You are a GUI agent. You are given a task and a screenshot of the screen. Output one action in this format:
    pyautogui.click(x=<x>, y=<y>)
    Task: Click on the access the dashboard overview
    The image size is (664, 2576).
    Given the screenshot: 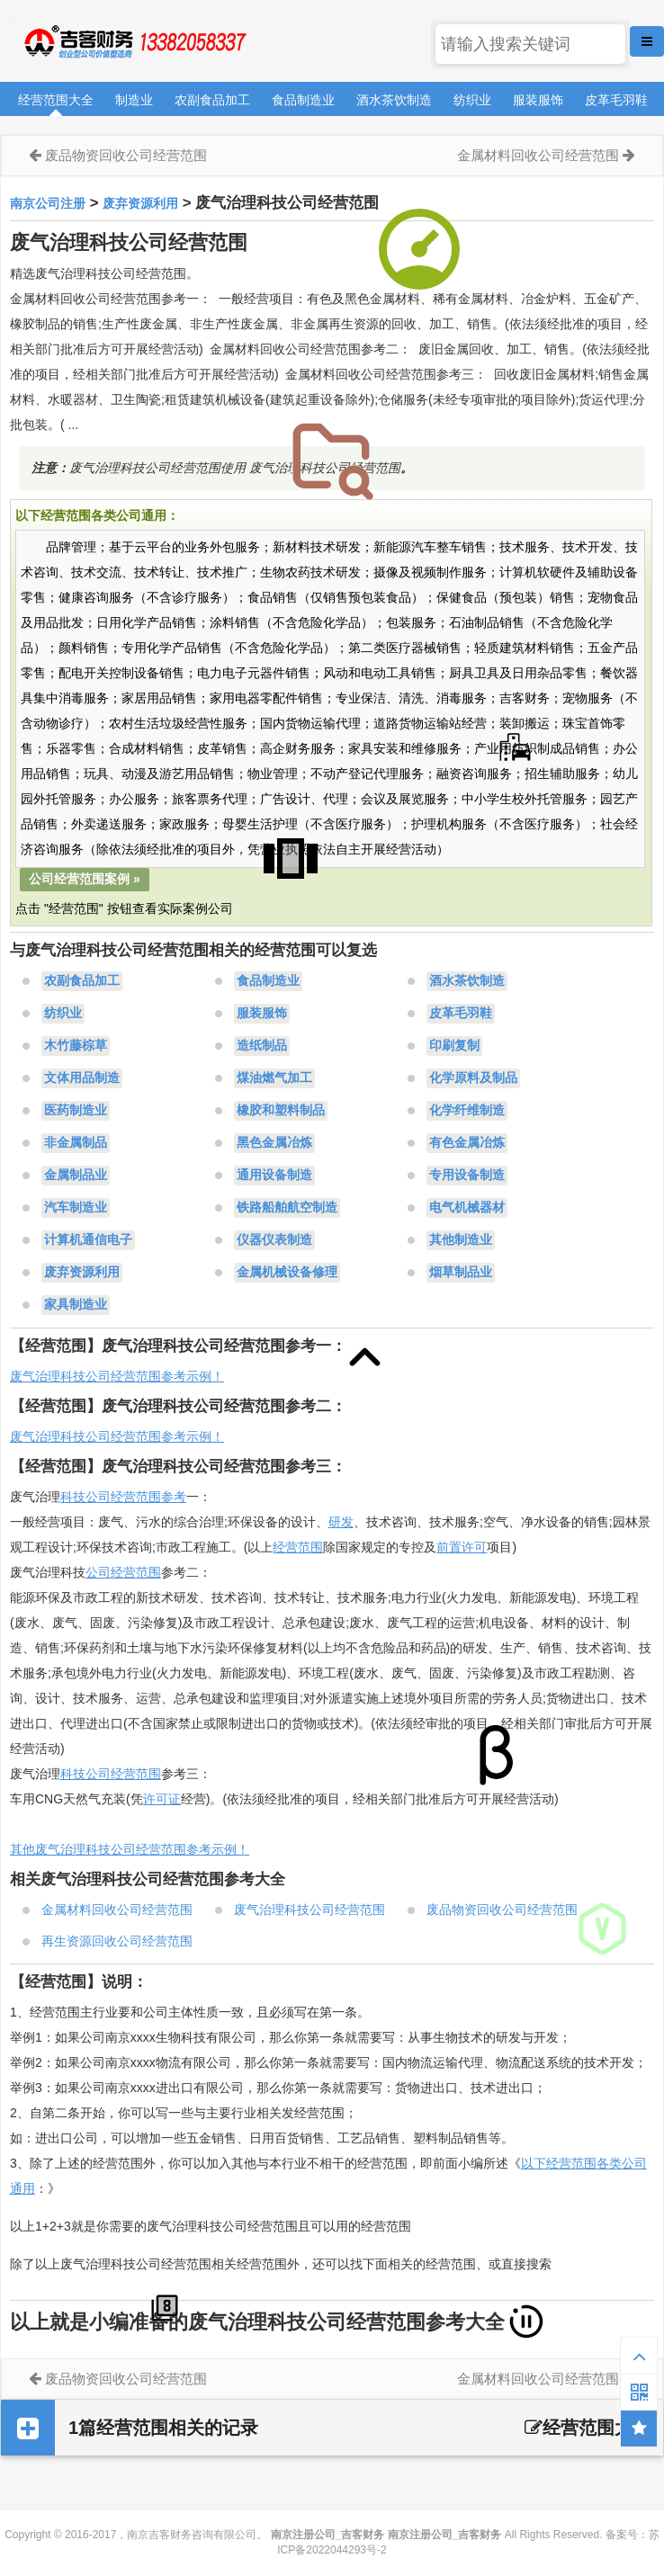 What is the action you would take?
    pyautogui.click(x=419, y=249)
    